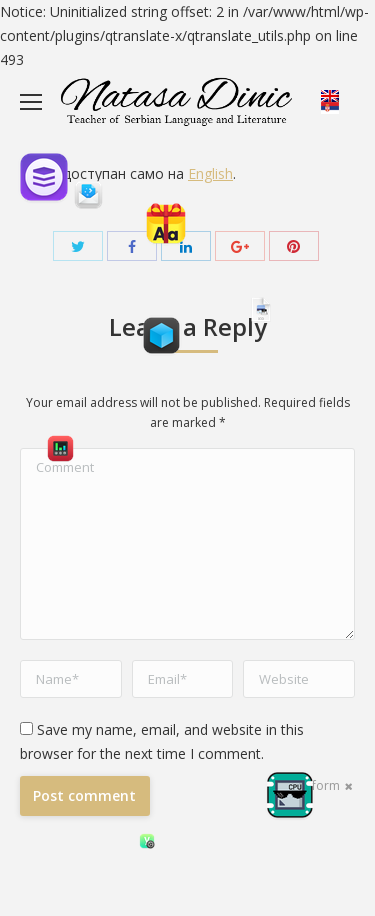 This screenshot has width=375, height=916. I want to click on open yubikey personalization settings, so click(147, 841).